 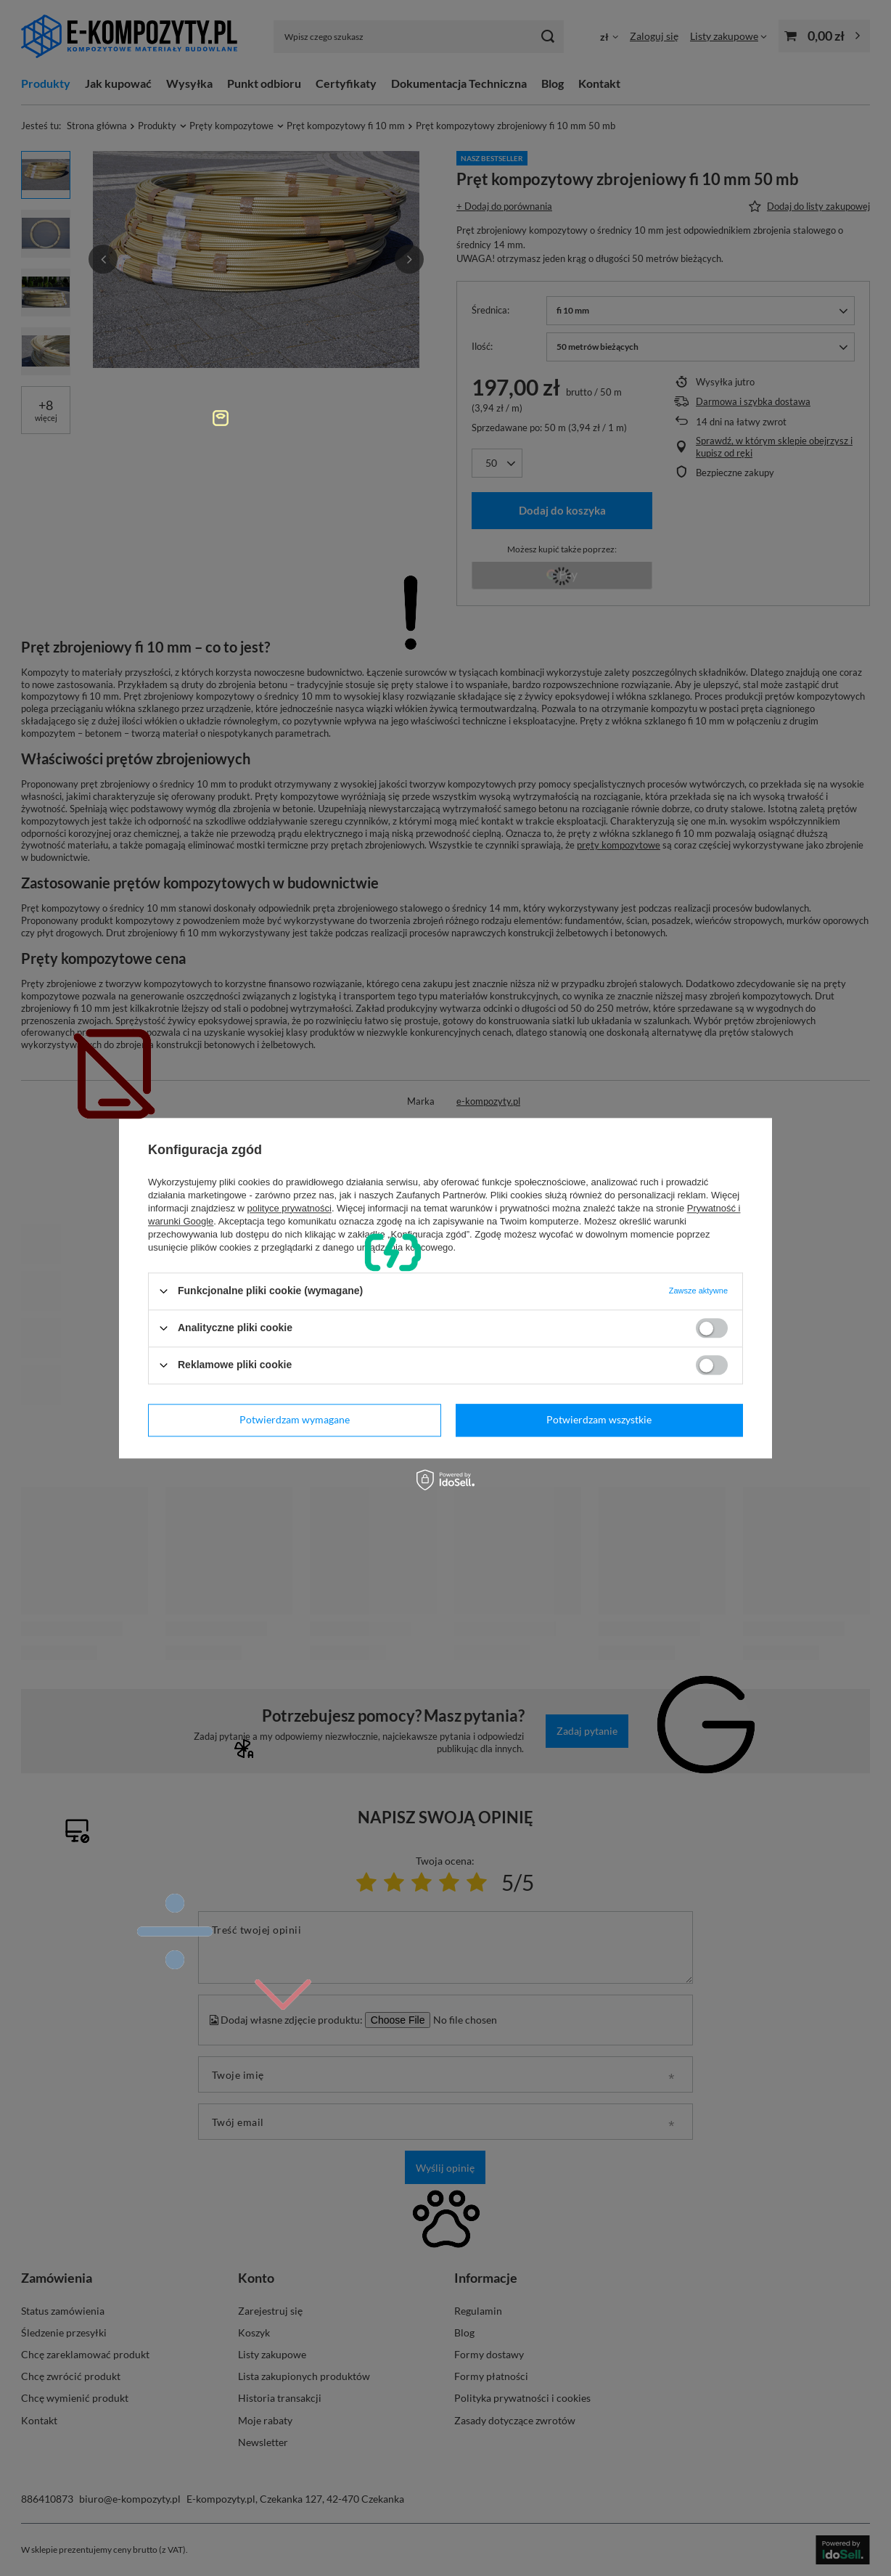 What do you see at coordinates (221, 418) in the screenshot?
I see `view weight or measurement data` at bounding box center [221, 418].